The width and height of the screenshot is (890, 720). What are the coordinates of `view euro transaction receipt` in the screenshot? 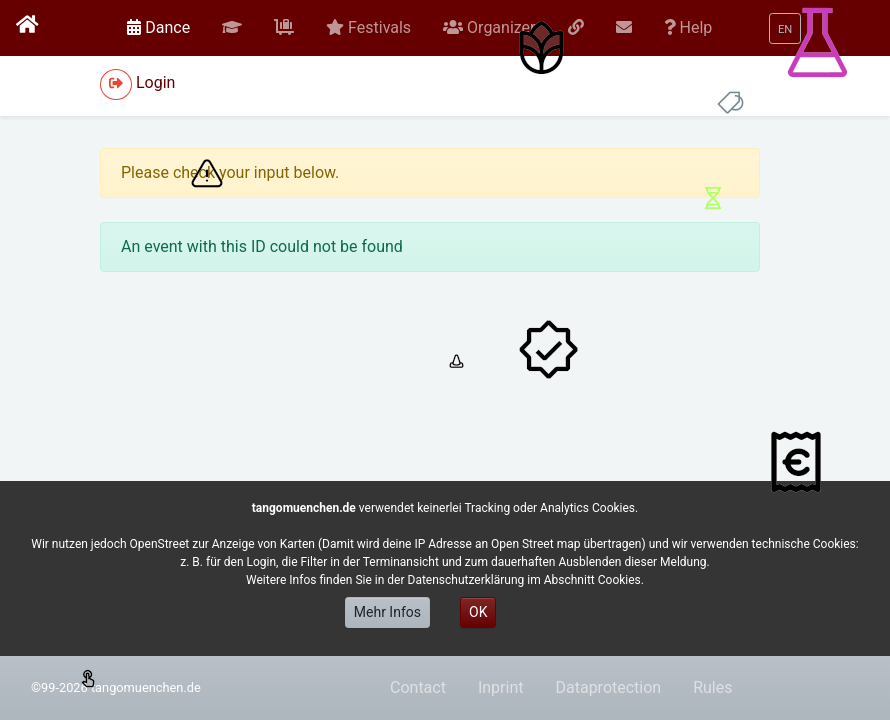 It's located at (796, 462).